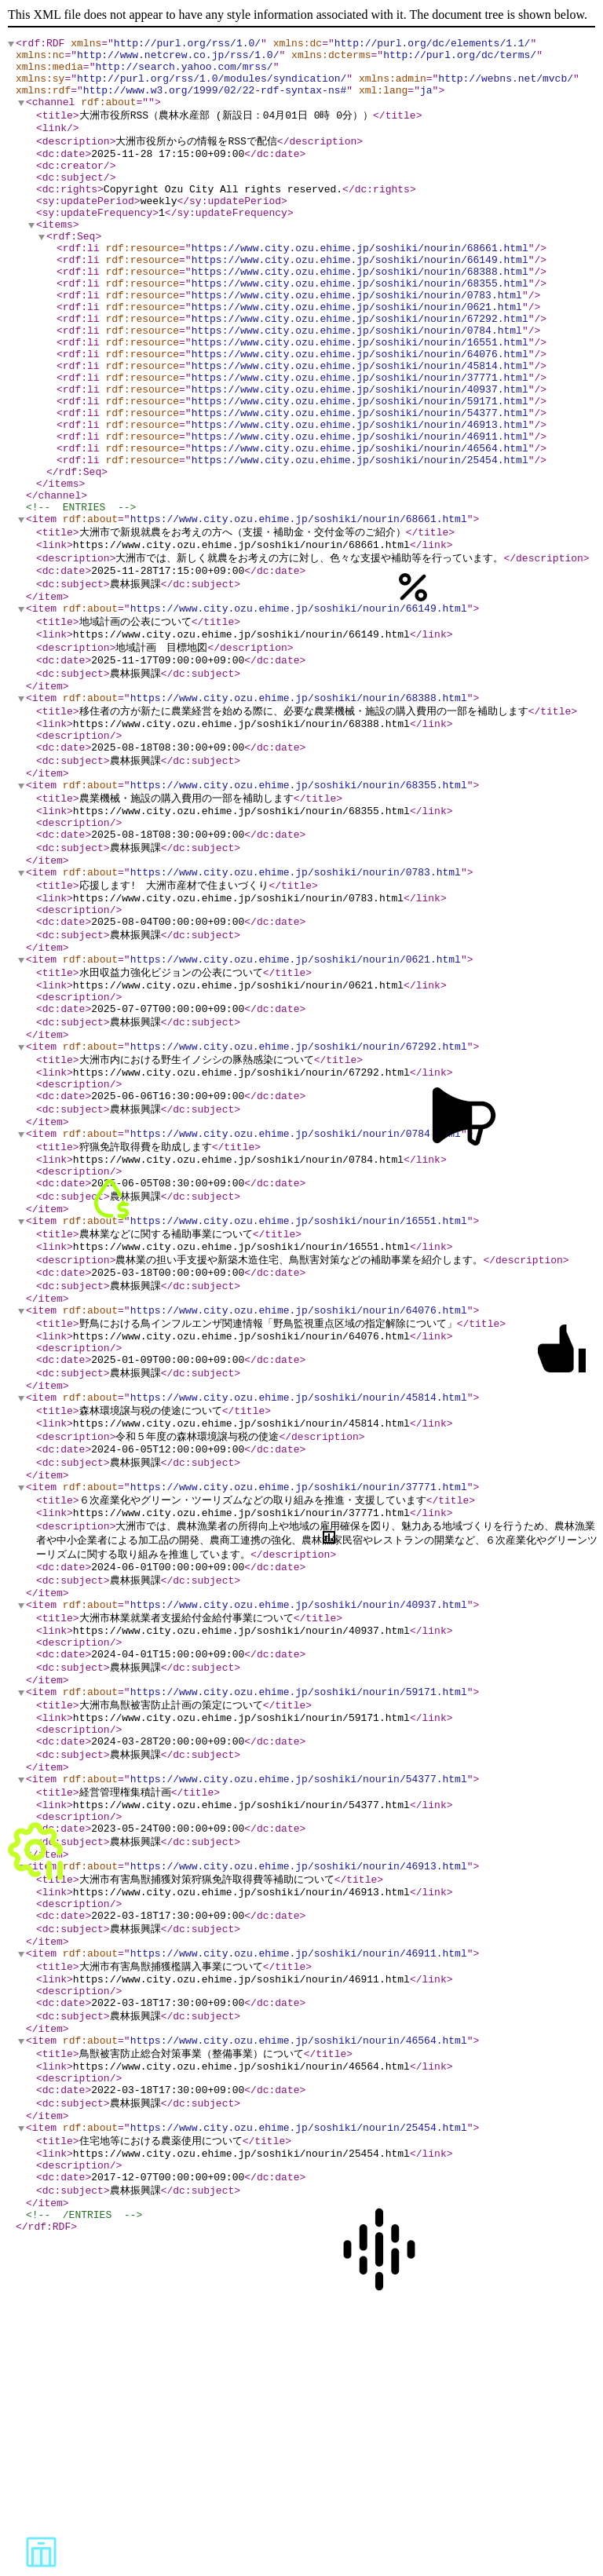 This screenshot has height=2576, width=603. Describe the element at coordinates (413, 587) in the screenshot. I see `view discount or sale pricing` at that location.